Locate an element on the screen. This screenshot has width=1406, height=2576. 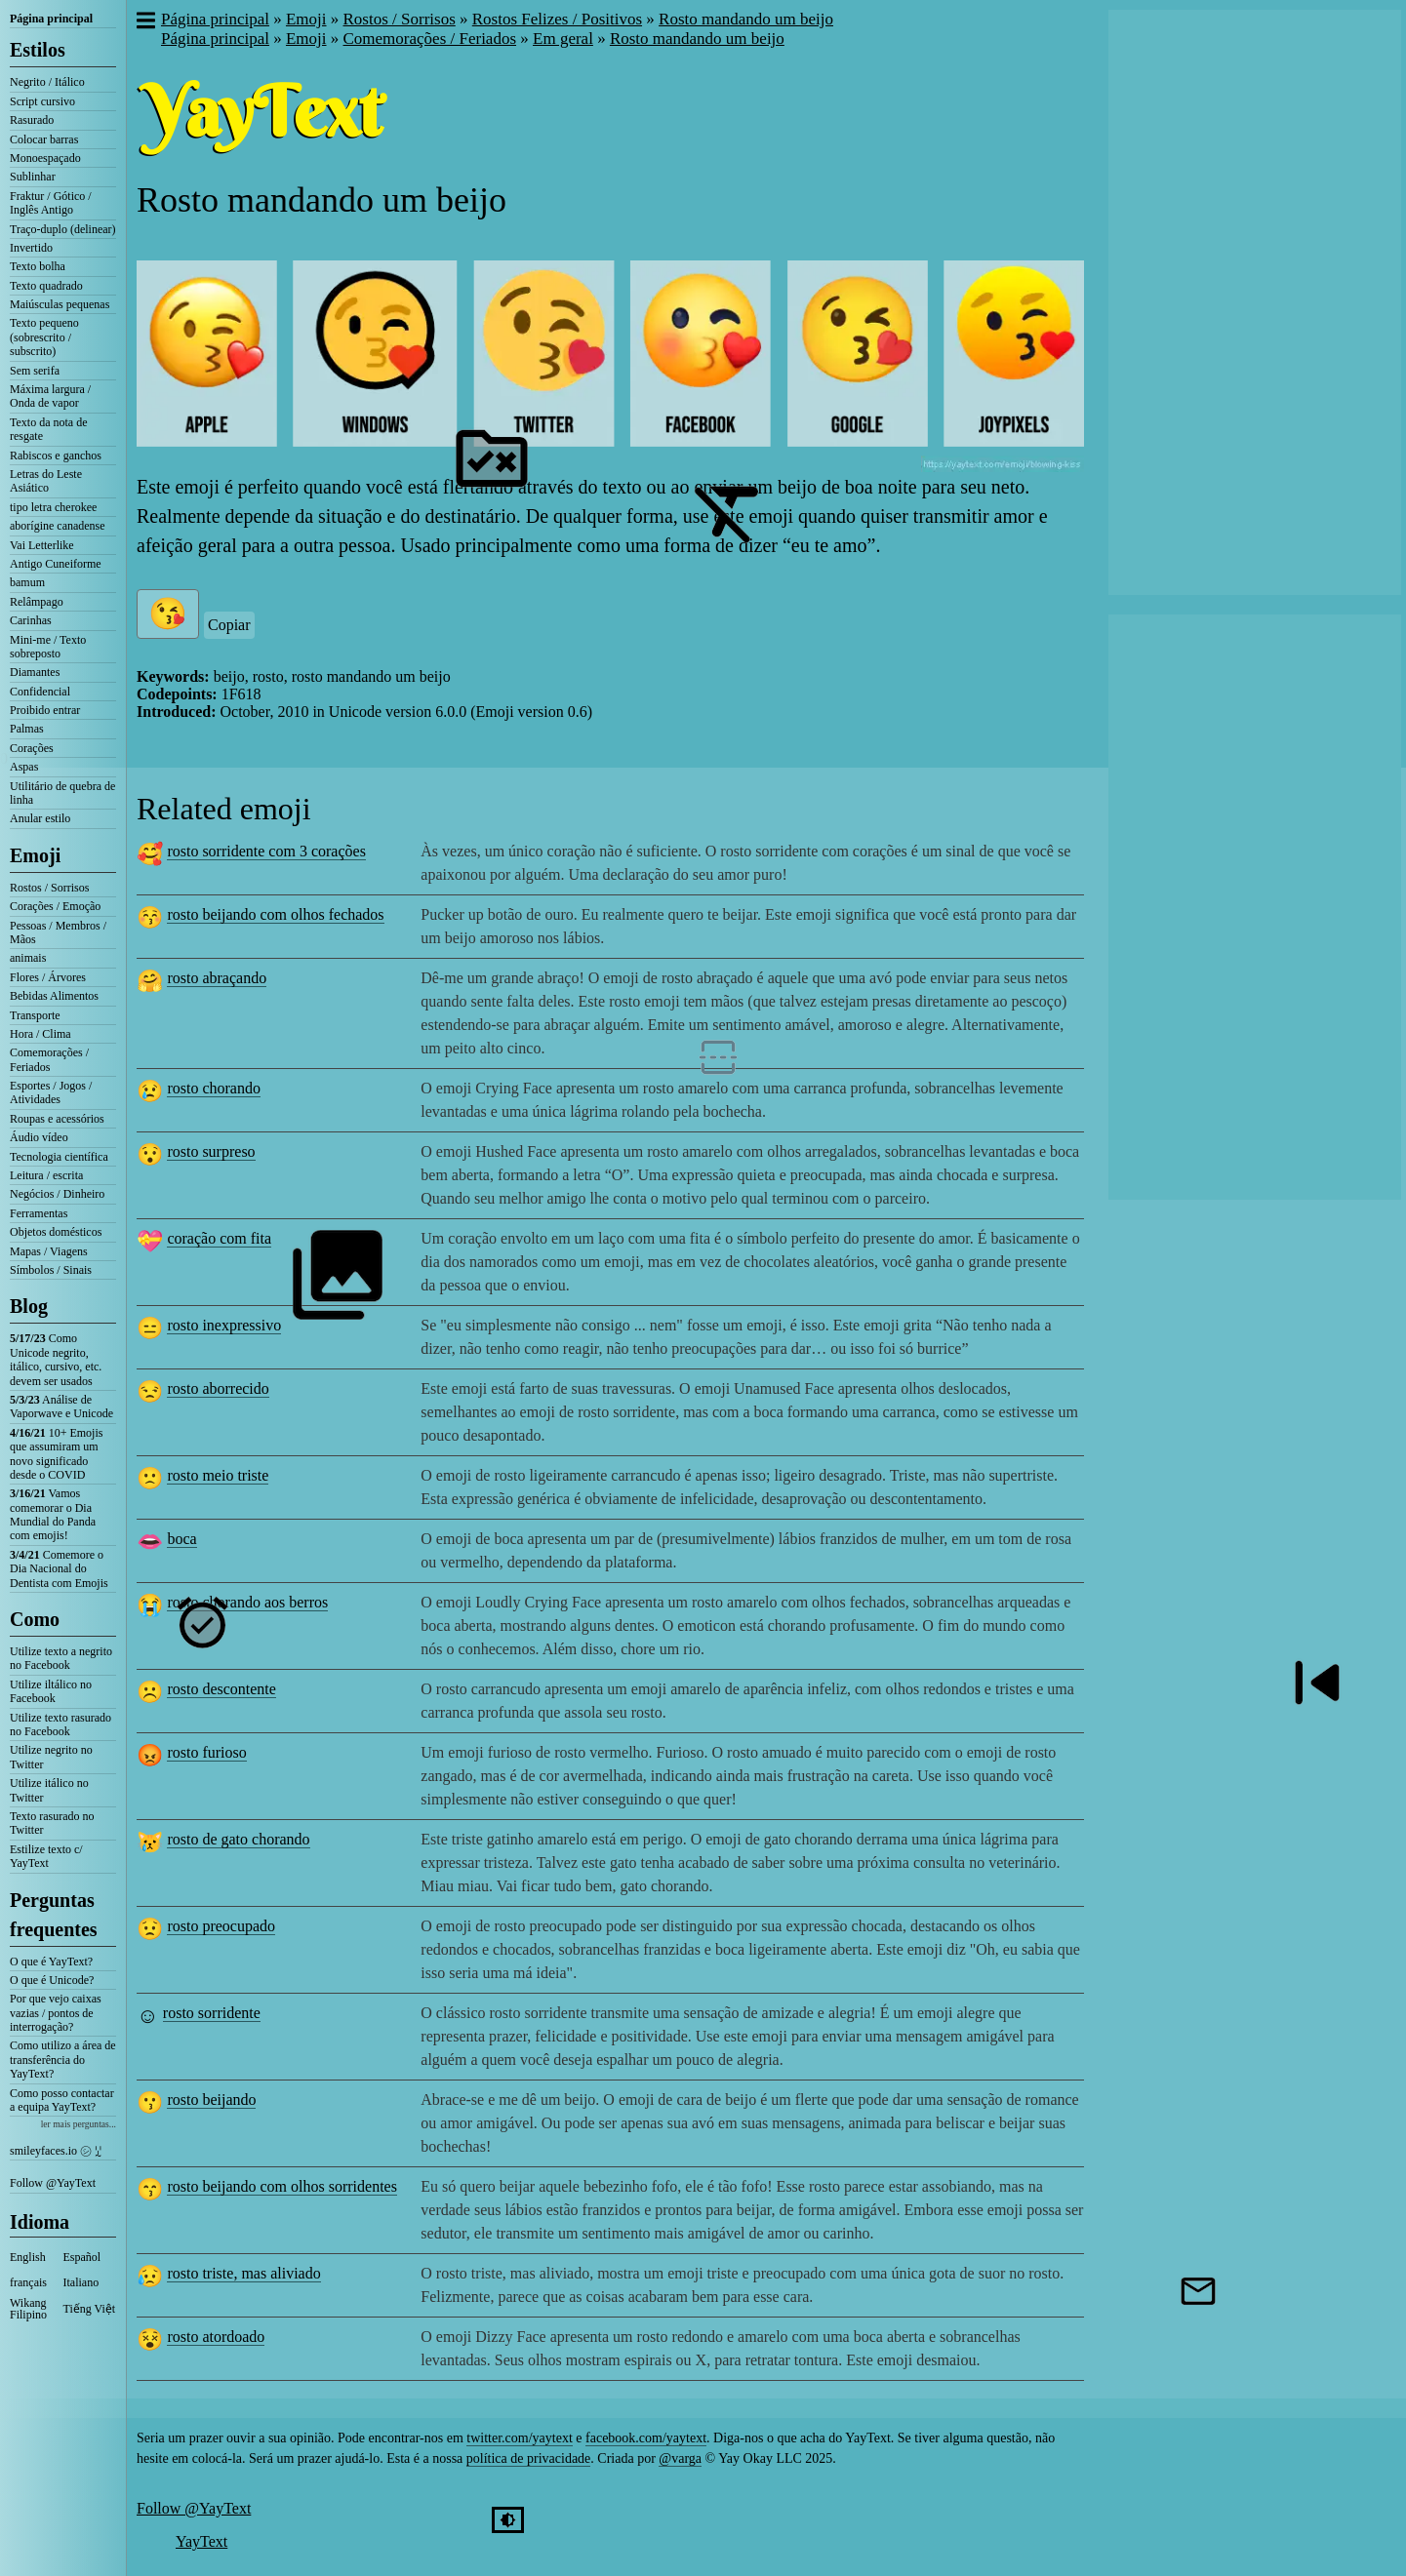
flip image vertically is located at coordinates (718, 1057).